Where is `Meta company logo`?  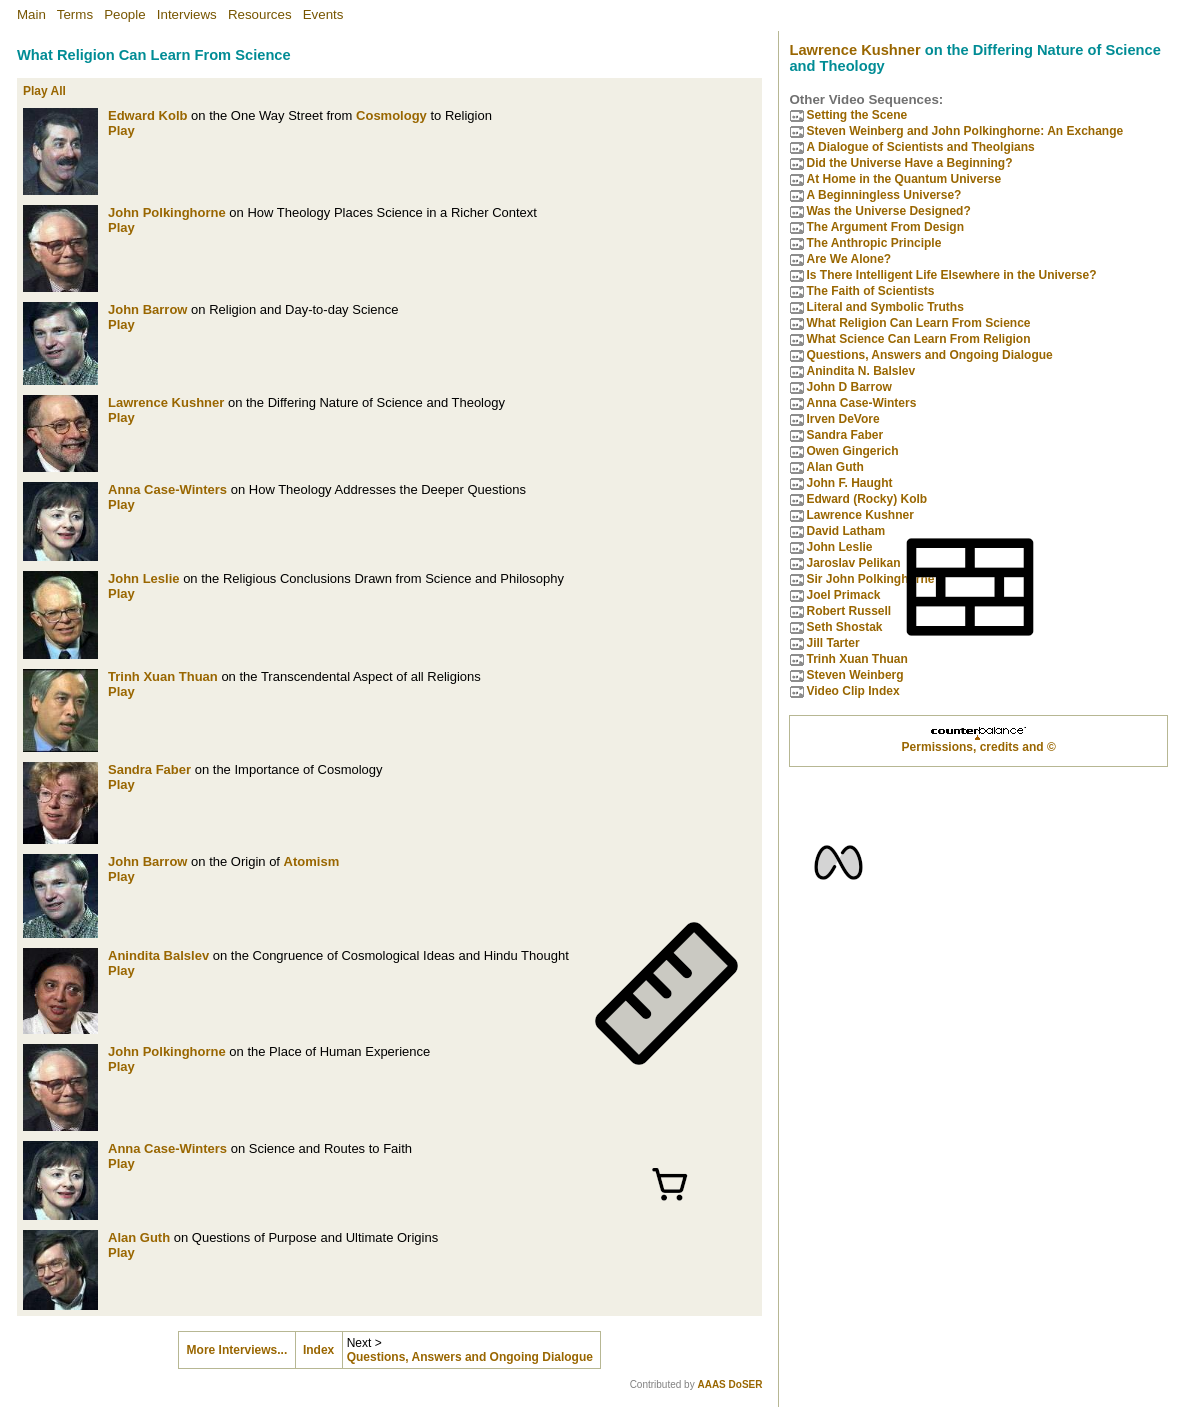
Meta company logo is located at coordinates (838, 862).